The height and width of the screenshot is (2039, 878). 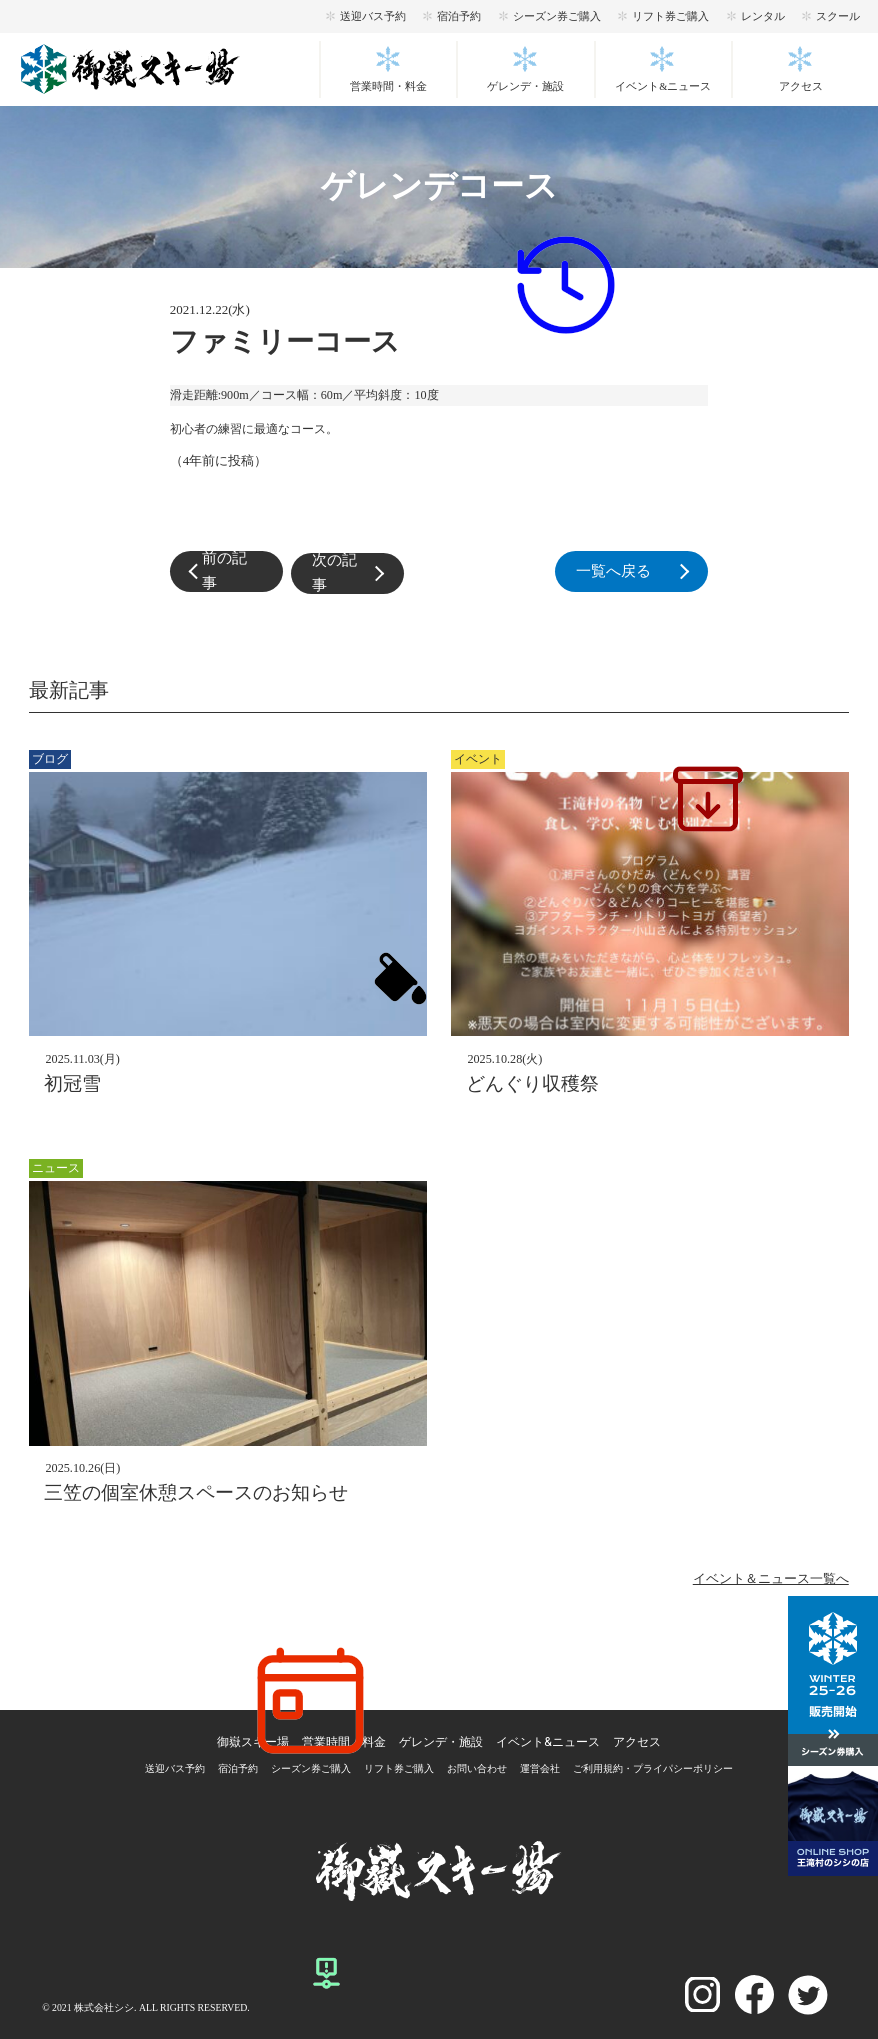 What do you see at coordinates (310, 1700) in the screenshot?
I see `view today's date or events` at bounding box center [310, 1700].